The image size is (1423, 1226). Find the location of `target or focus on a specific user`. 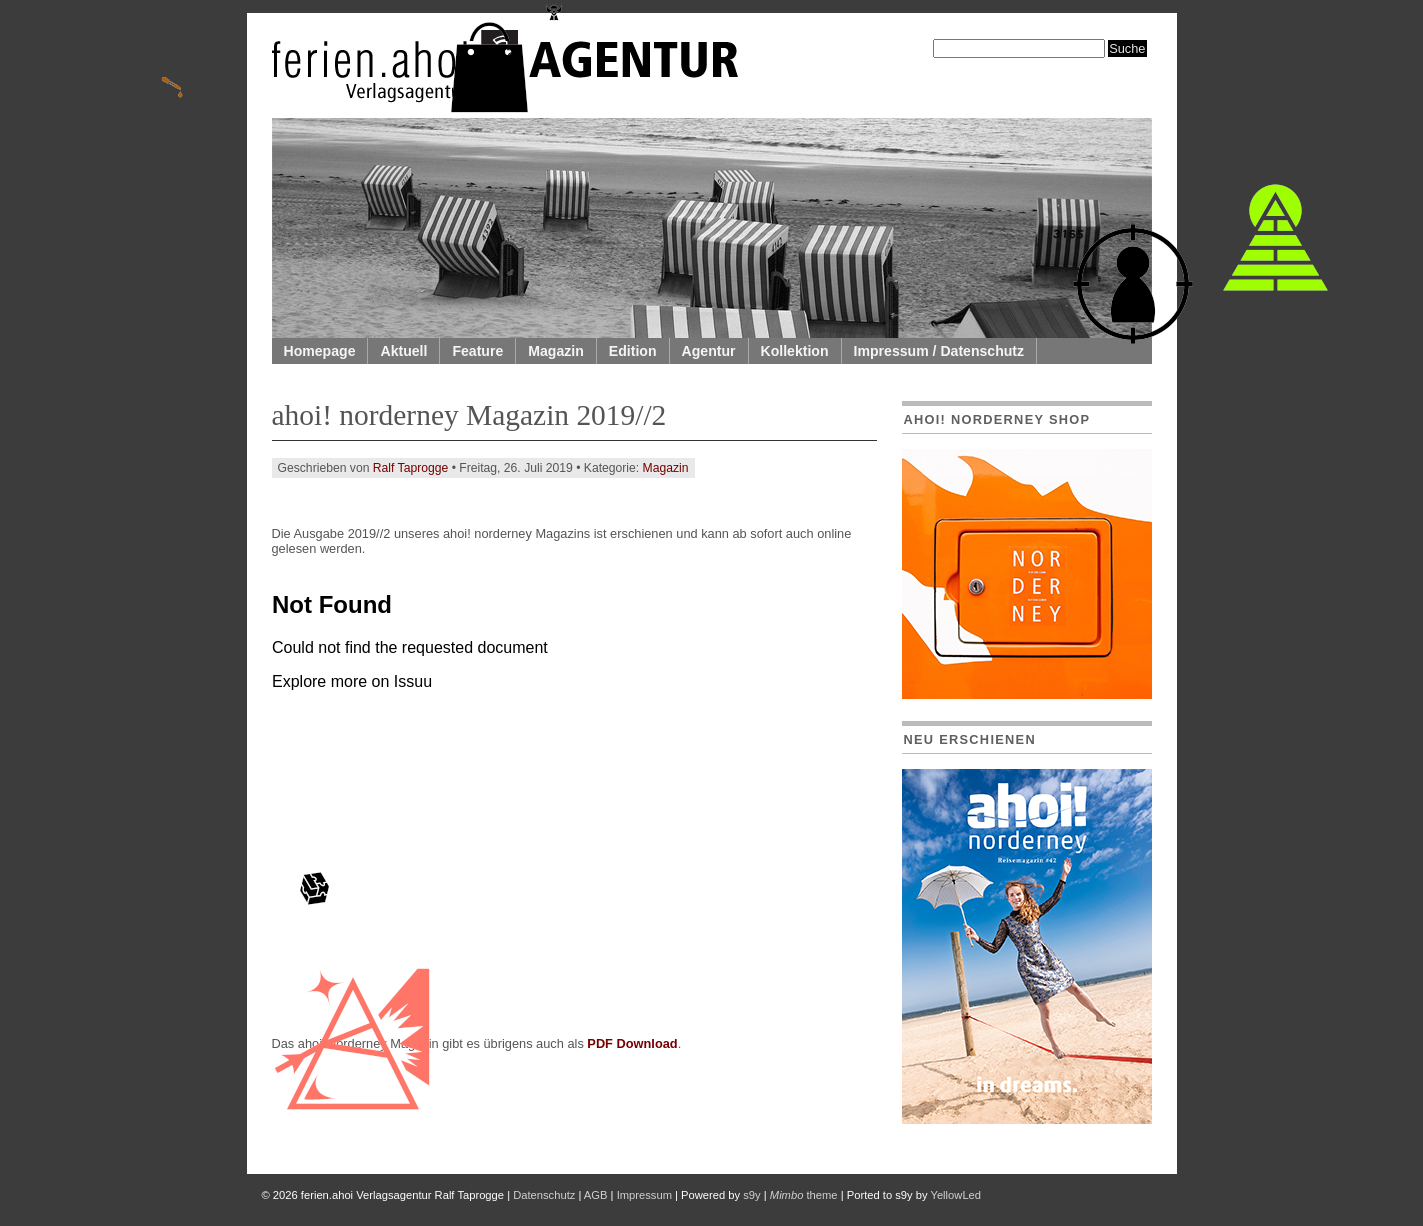

target or focus on a specific user is located at coordinates (1133, 284).